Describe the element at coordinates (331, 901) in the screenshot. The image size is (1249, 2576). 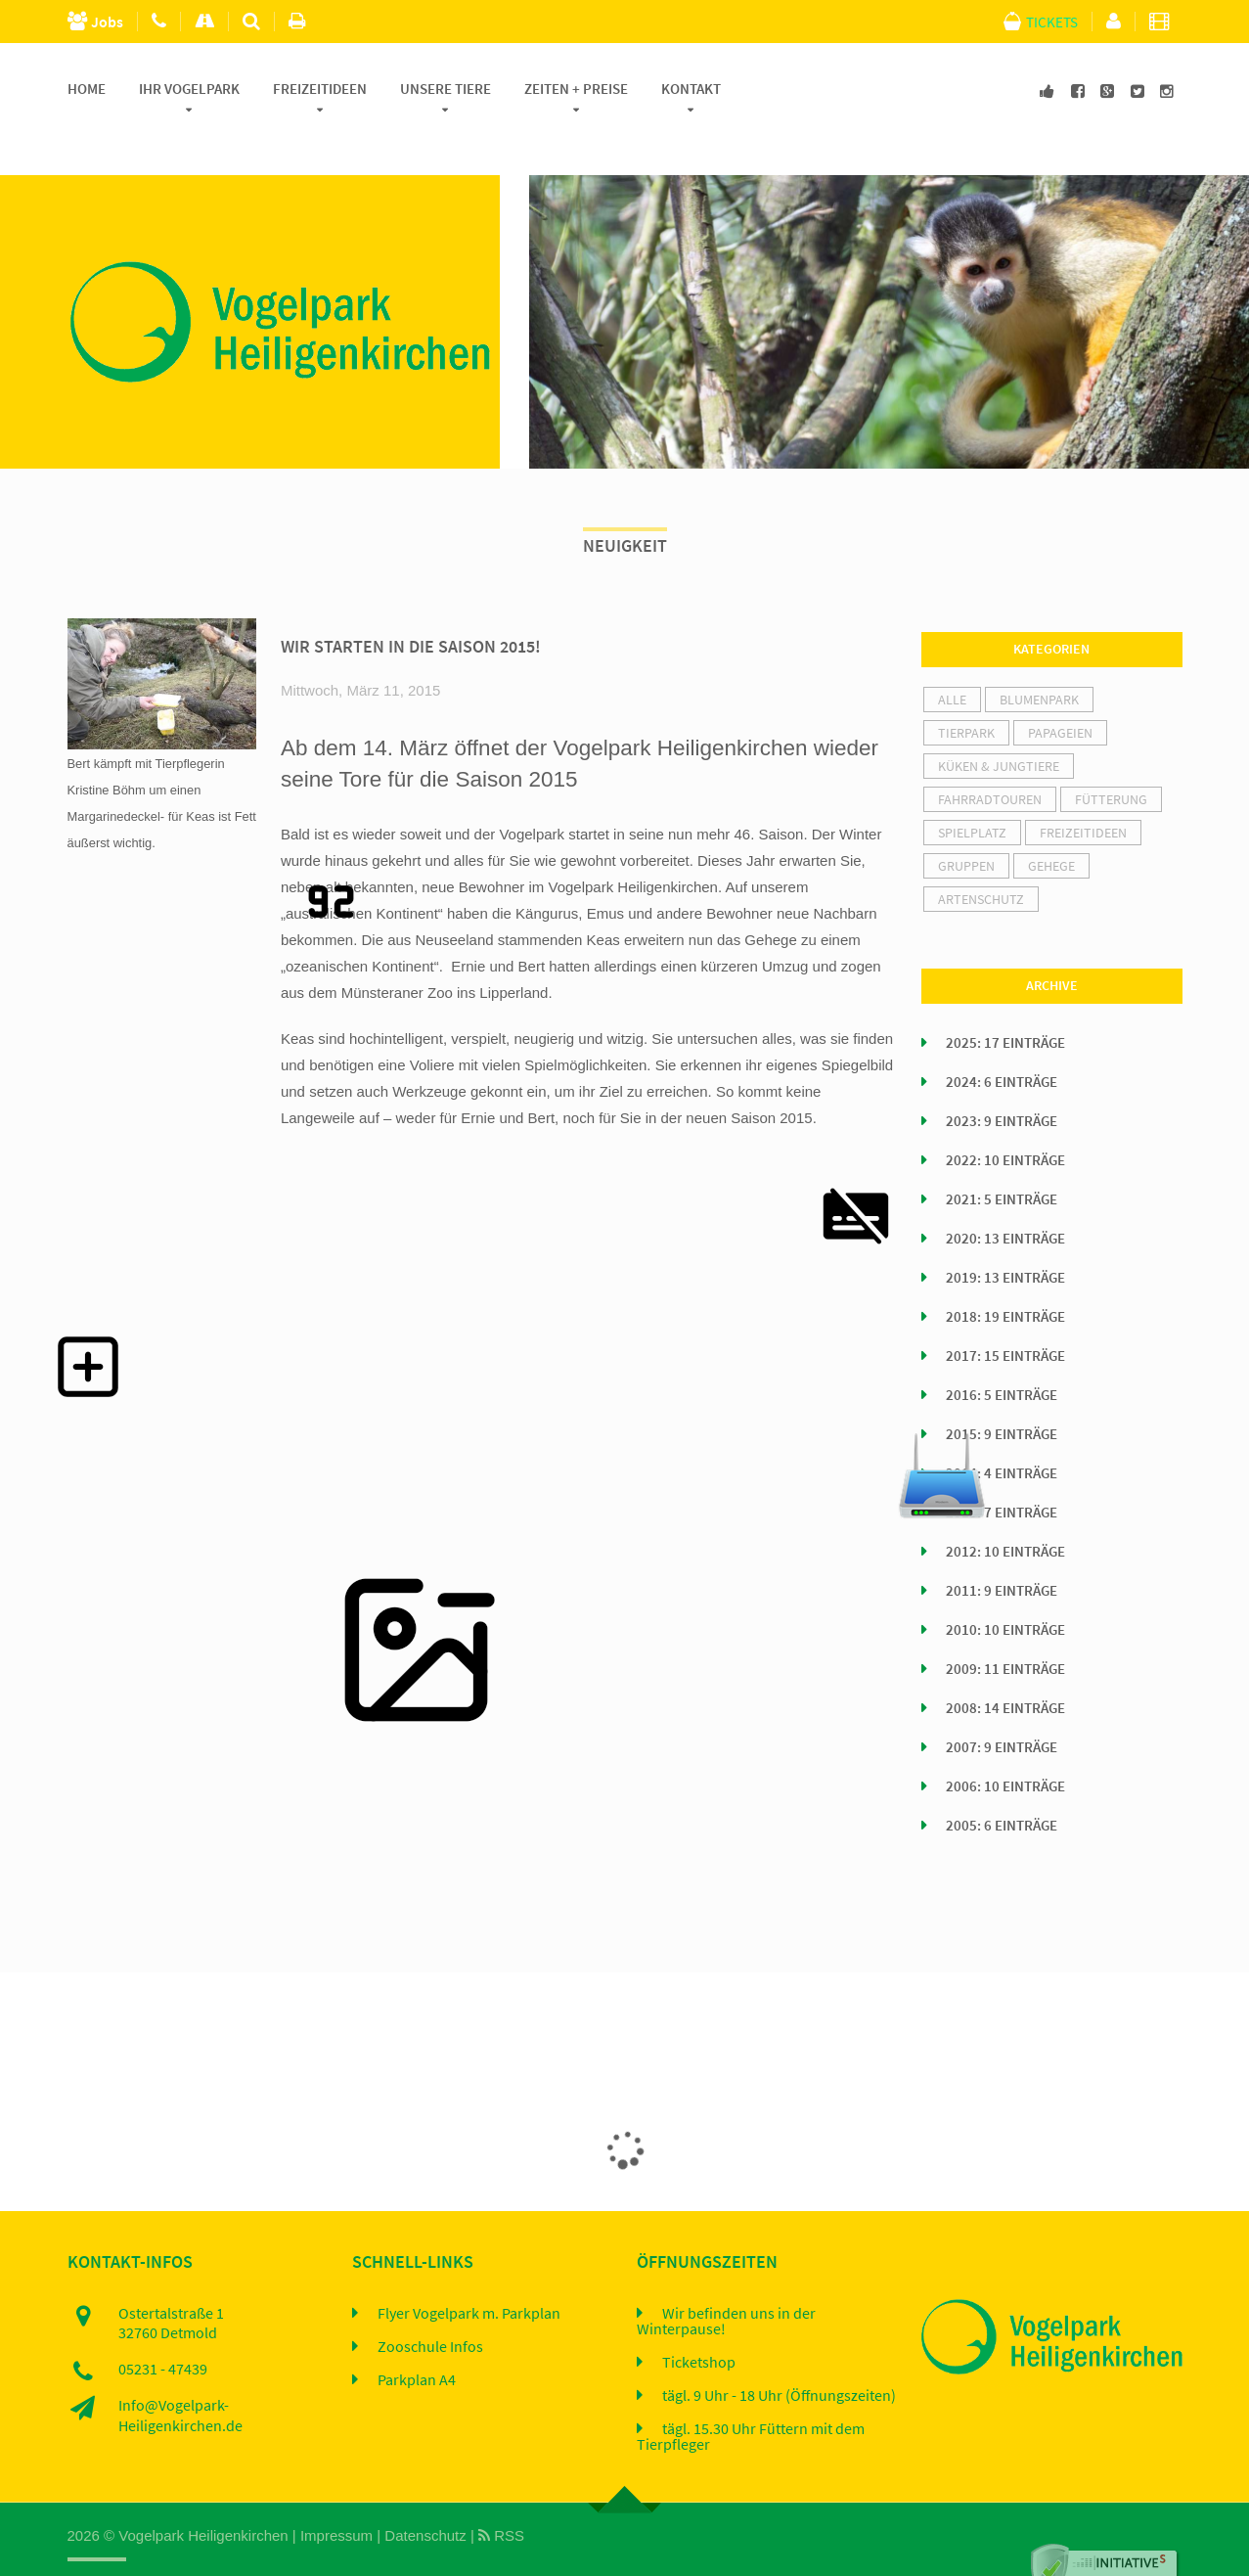
I see `displays the number 92 as a badge or counter` at that location.